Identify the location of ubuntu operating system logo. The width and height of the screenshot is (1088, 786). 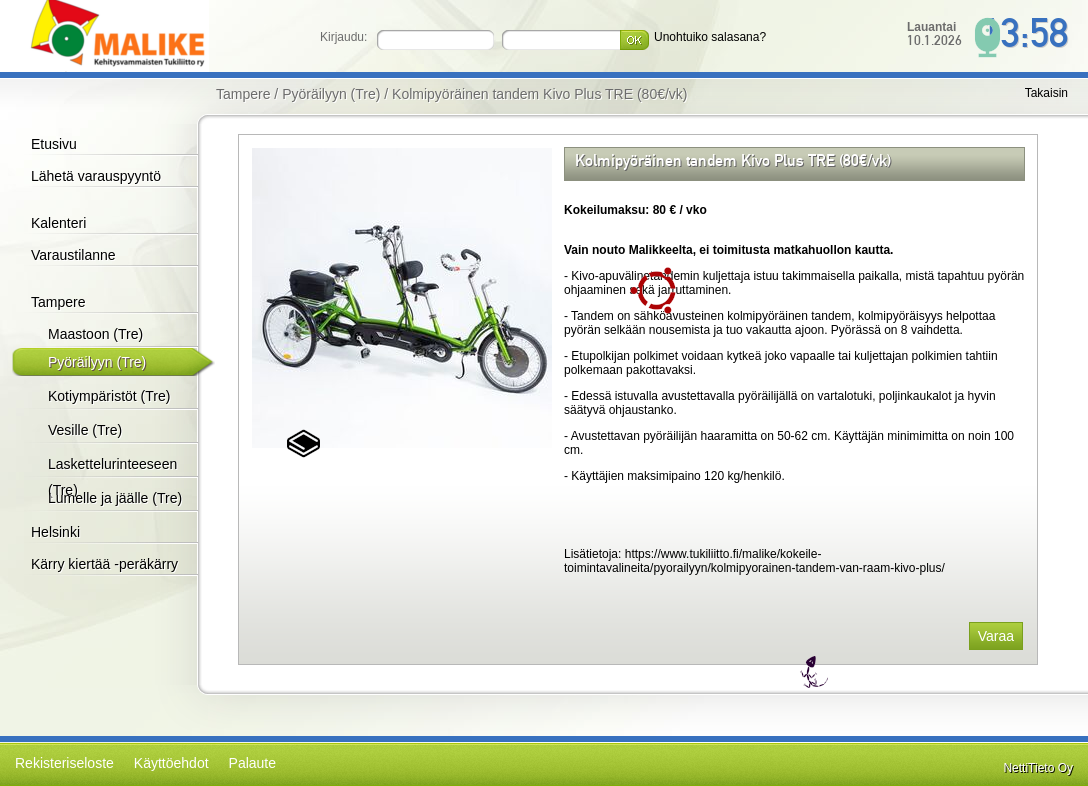
(656, 290).